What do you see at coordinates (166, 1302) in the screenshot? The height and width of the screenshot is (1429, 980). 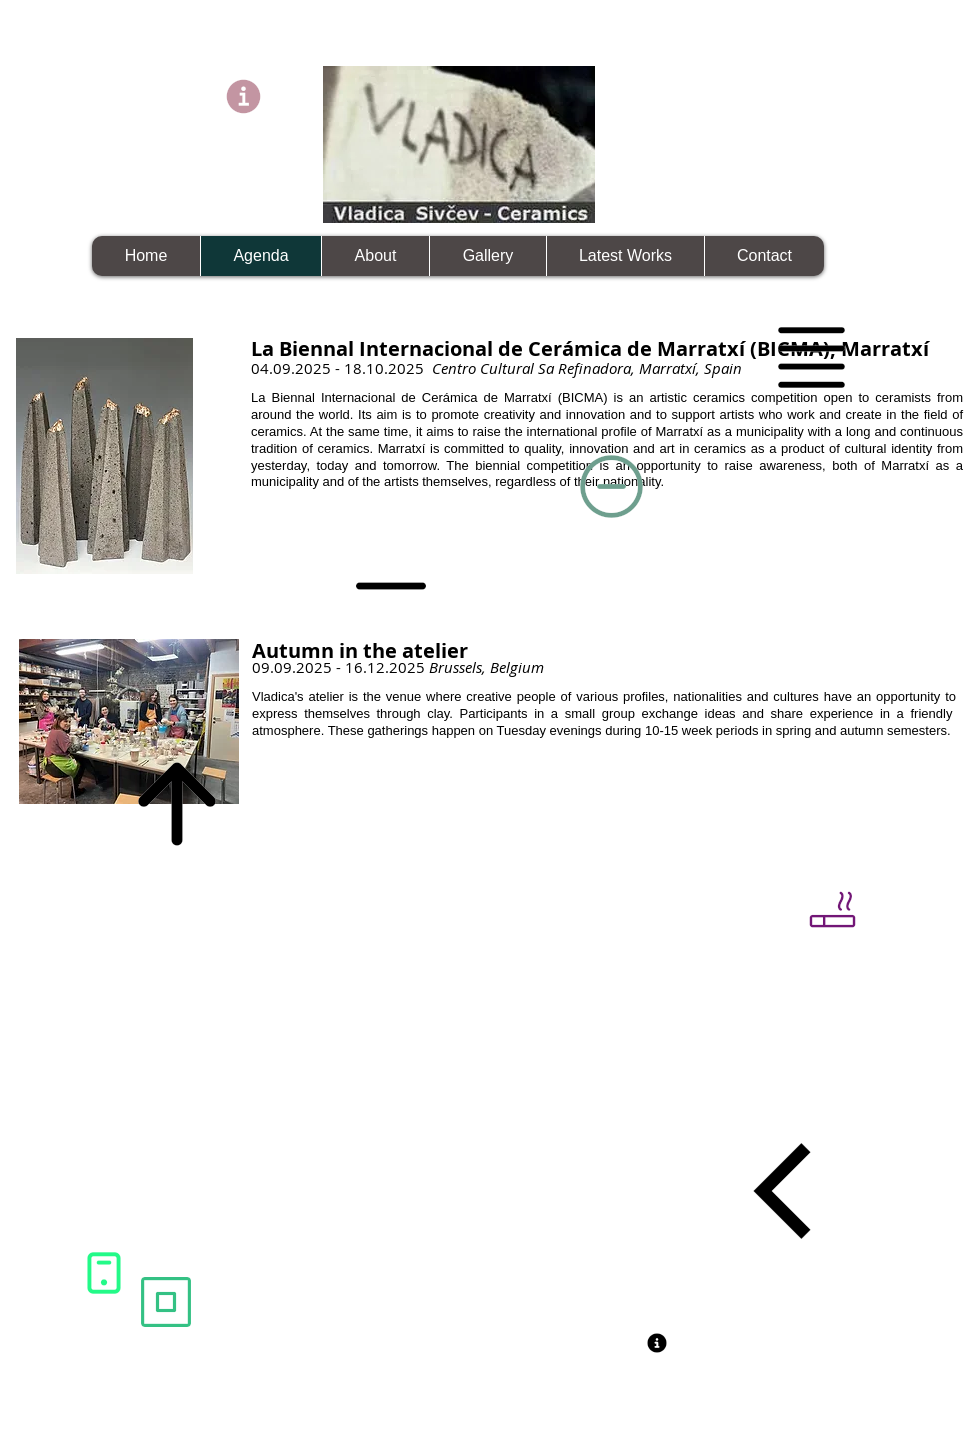 I see `square payment services logo` at bounding box center [166, 1302].